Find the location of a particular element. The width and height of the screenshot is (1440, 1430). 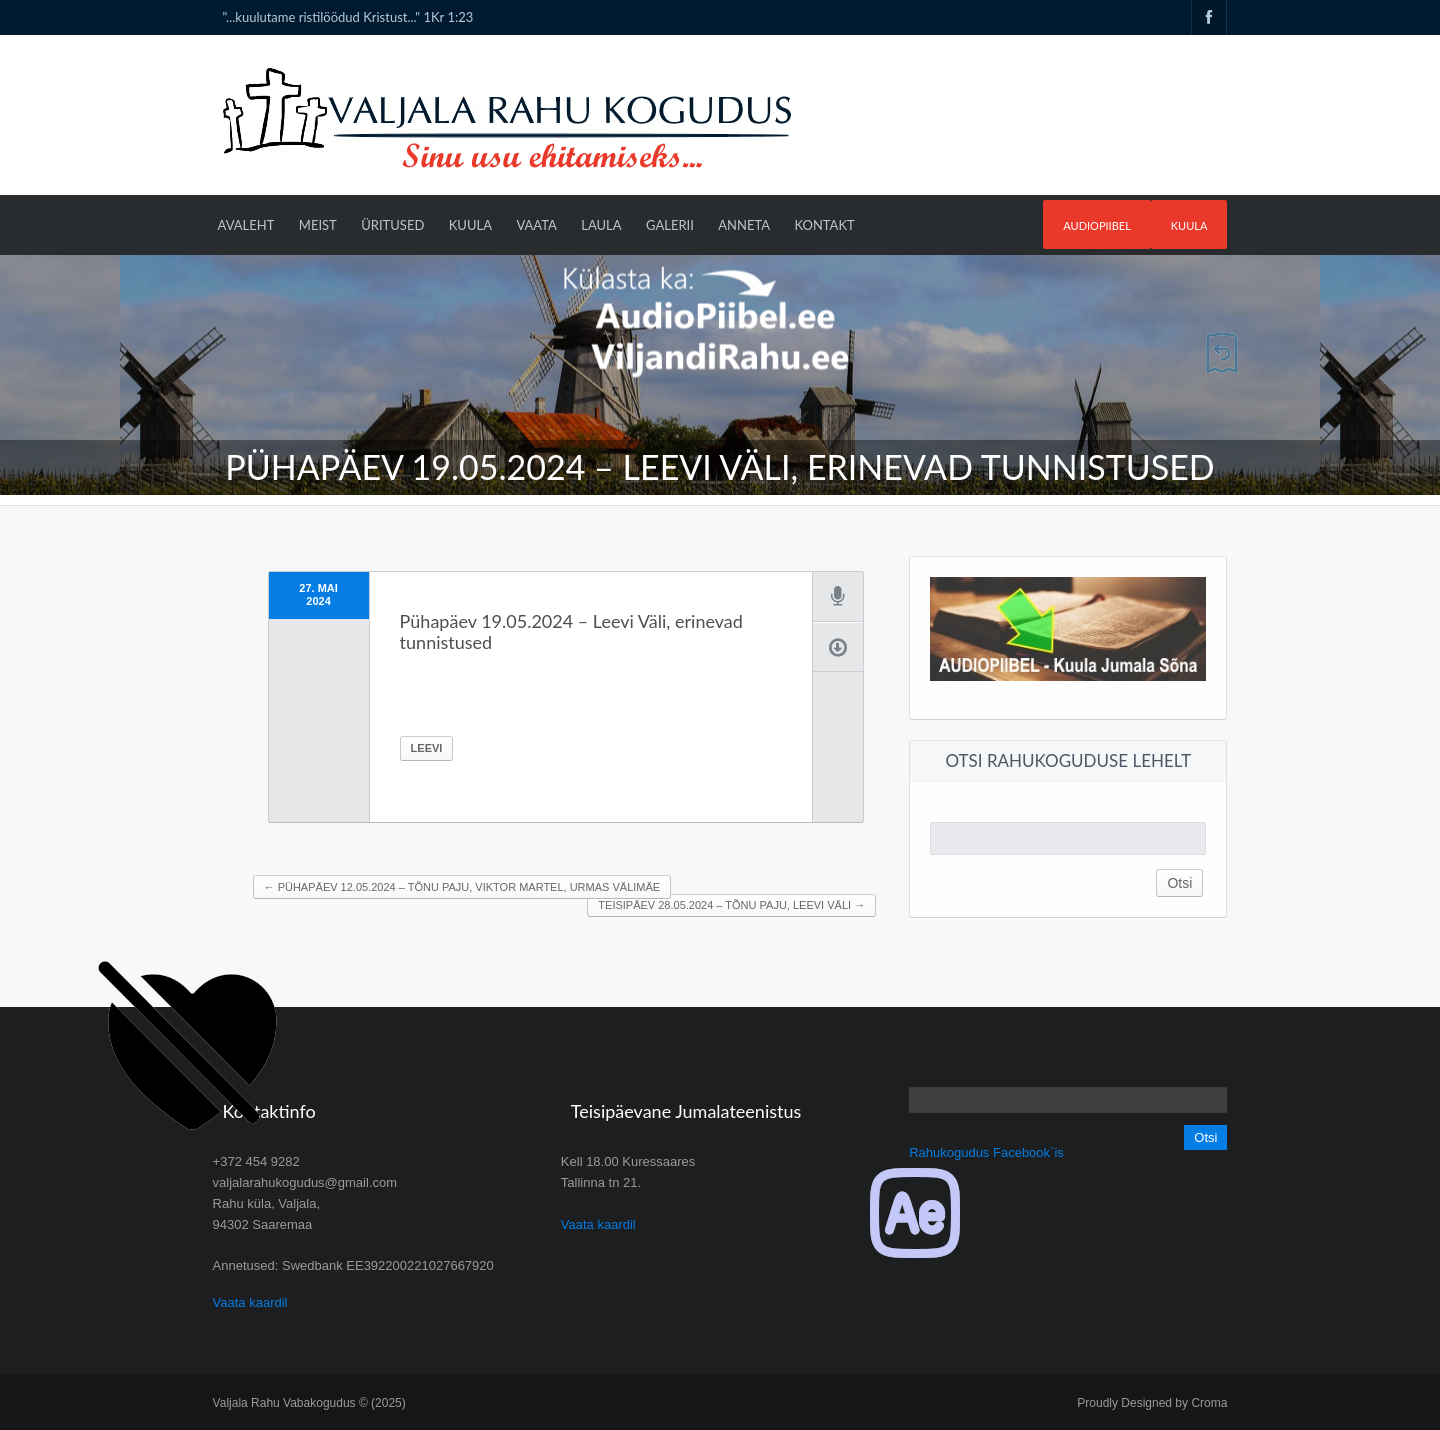

remove from favorites is located at coordinates (187, 1045).